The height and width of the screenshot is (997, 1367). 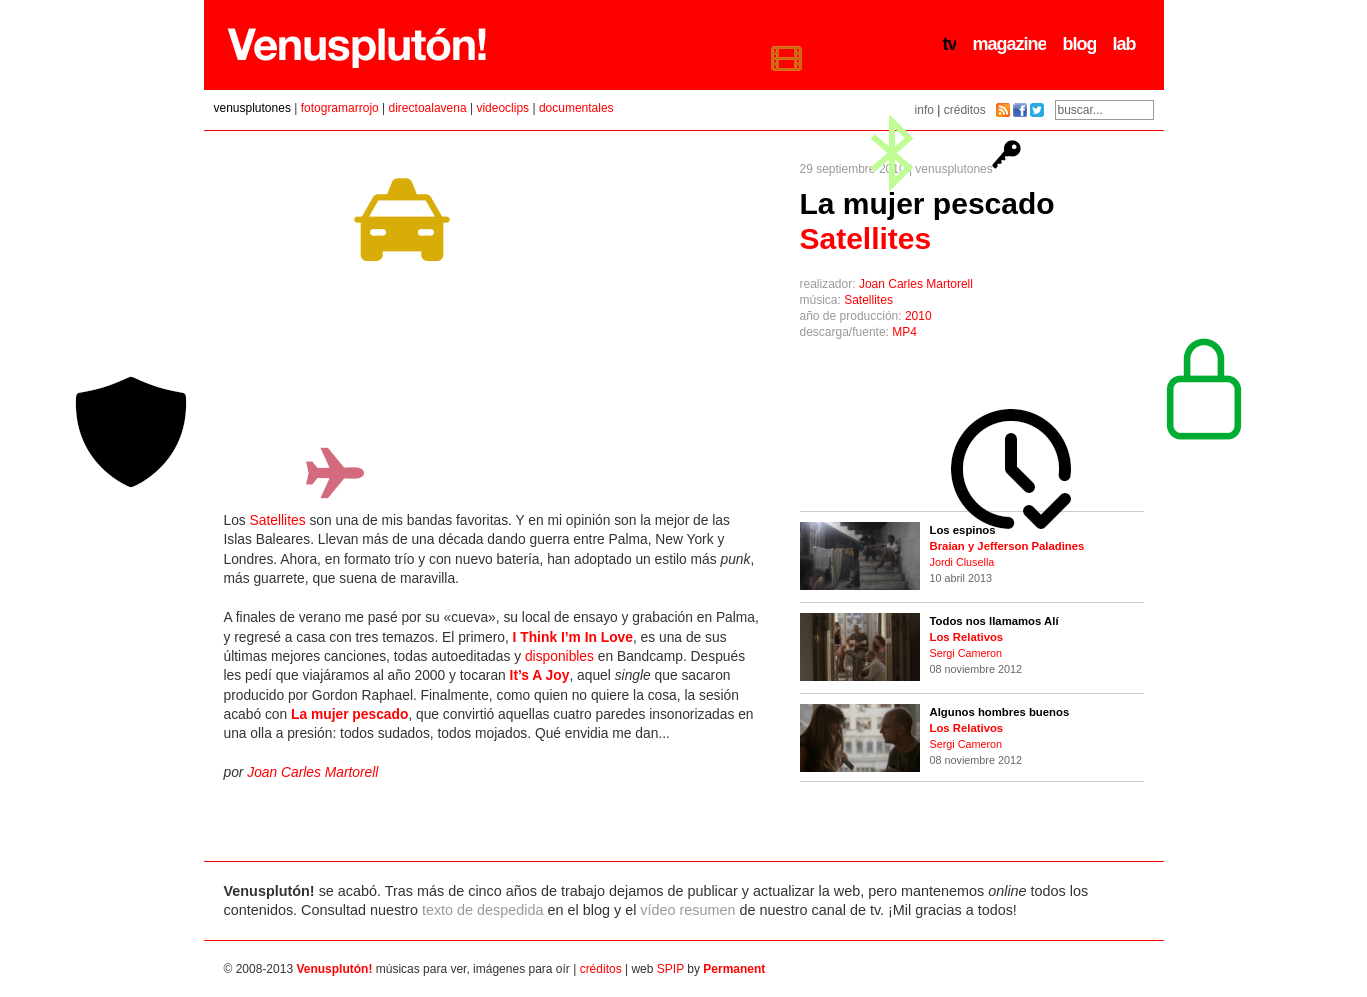 What do you see at coordinates (131, 432) in the screenshot?
I see `access security settings` at bounding box center [131, 432].